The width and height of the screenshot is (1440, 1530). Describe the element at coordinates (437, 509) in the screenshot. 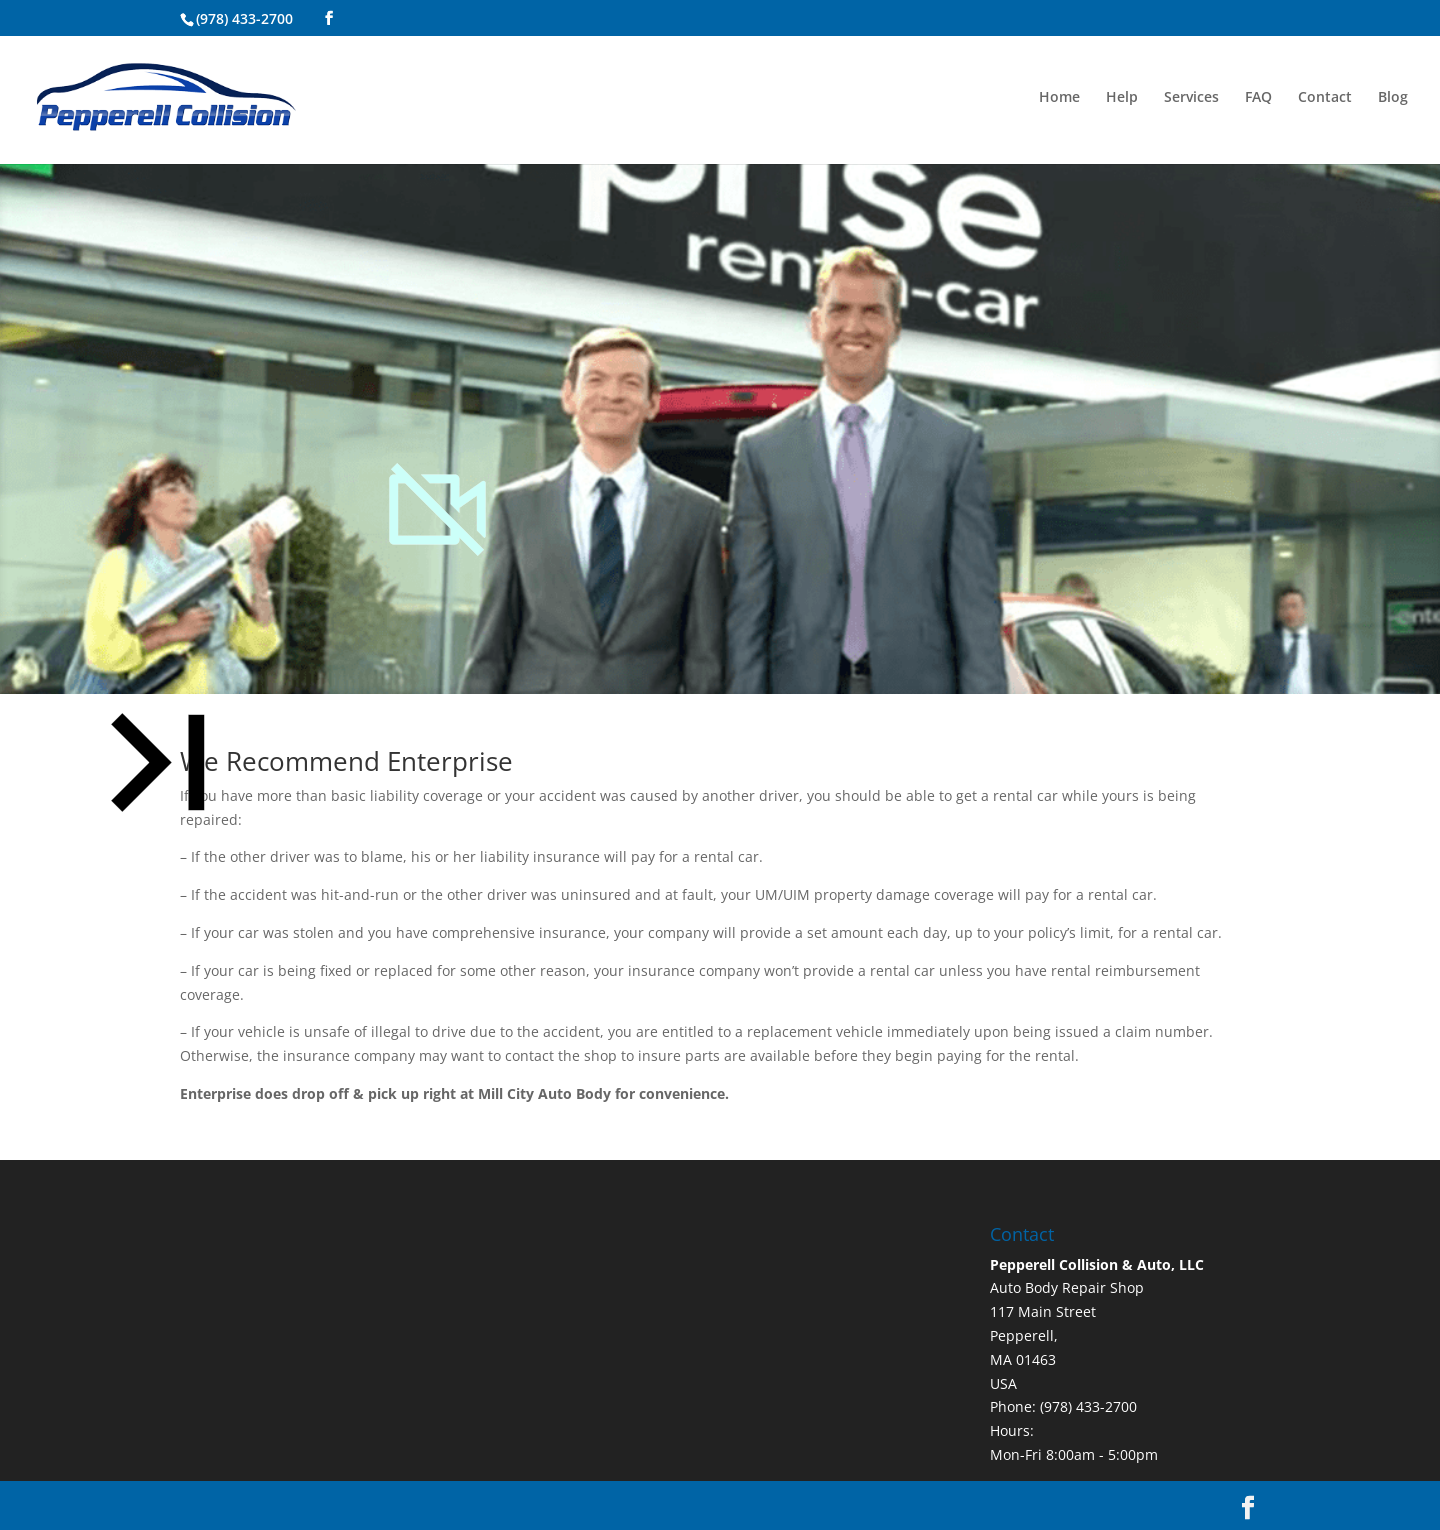

I see `turn off camera during a video call` at that location.